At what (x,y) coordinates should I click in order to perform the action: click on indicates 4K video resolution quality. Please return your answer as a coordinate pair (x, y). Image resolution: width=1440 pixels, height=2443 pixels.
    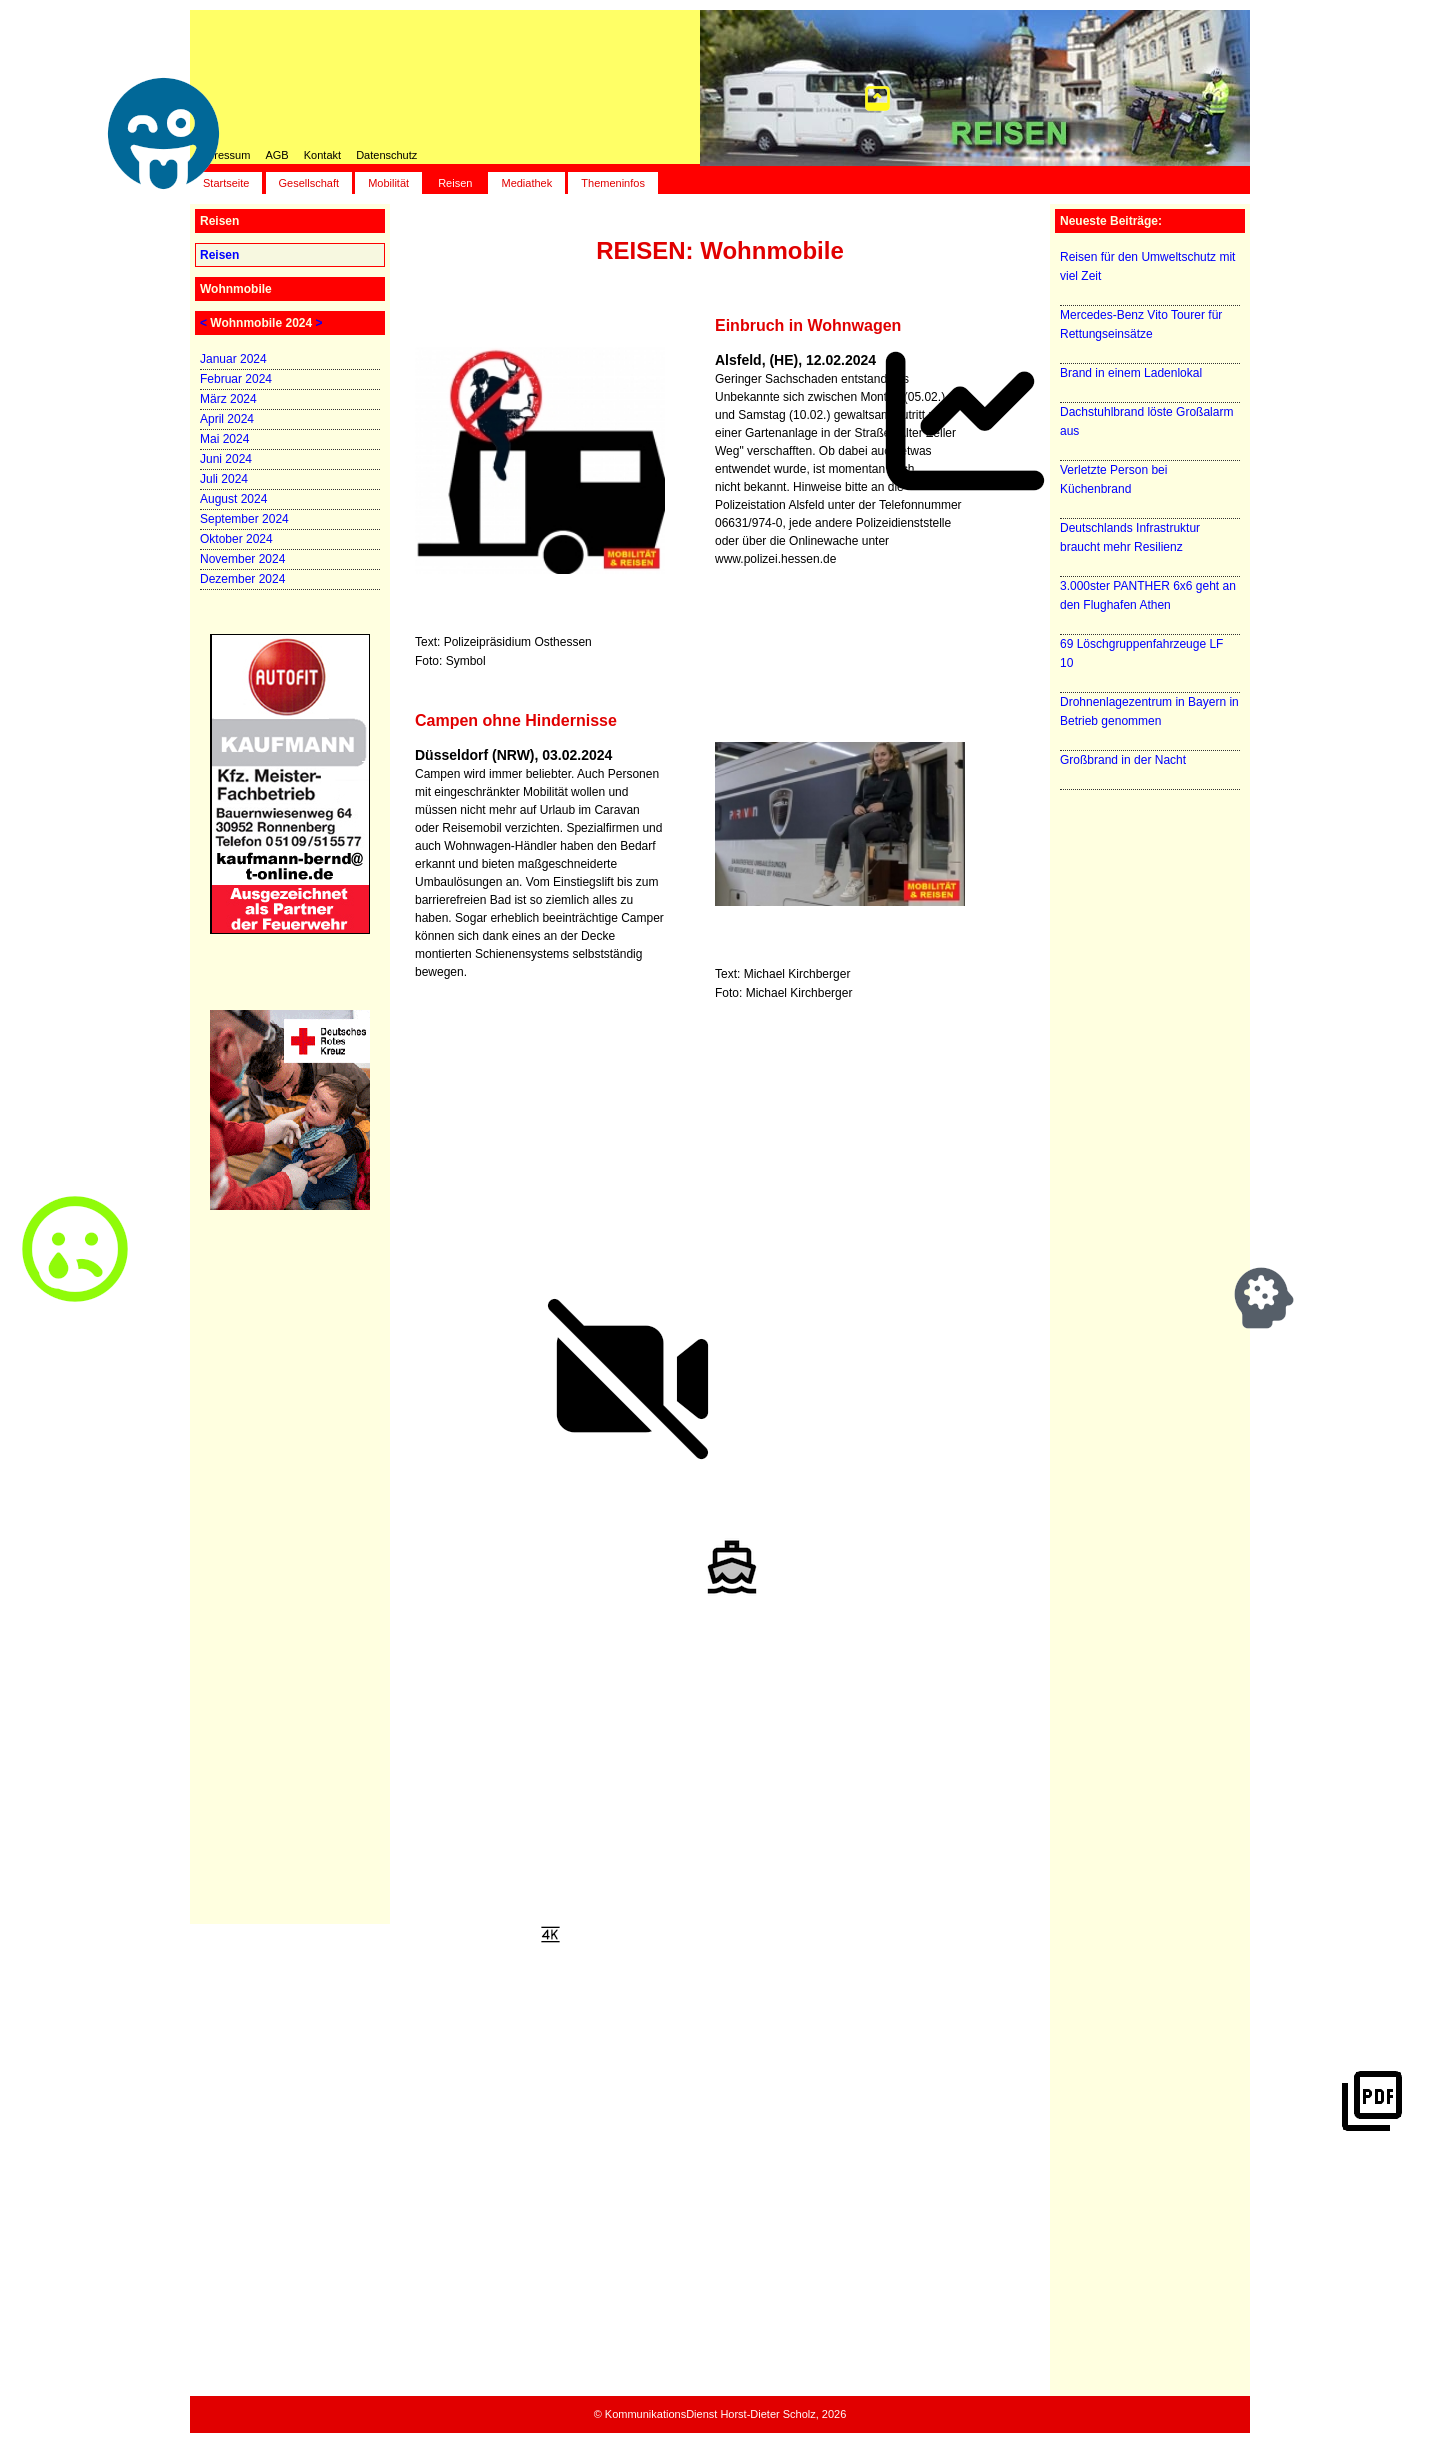
    Looking at the image, I should click on (550, 1934).